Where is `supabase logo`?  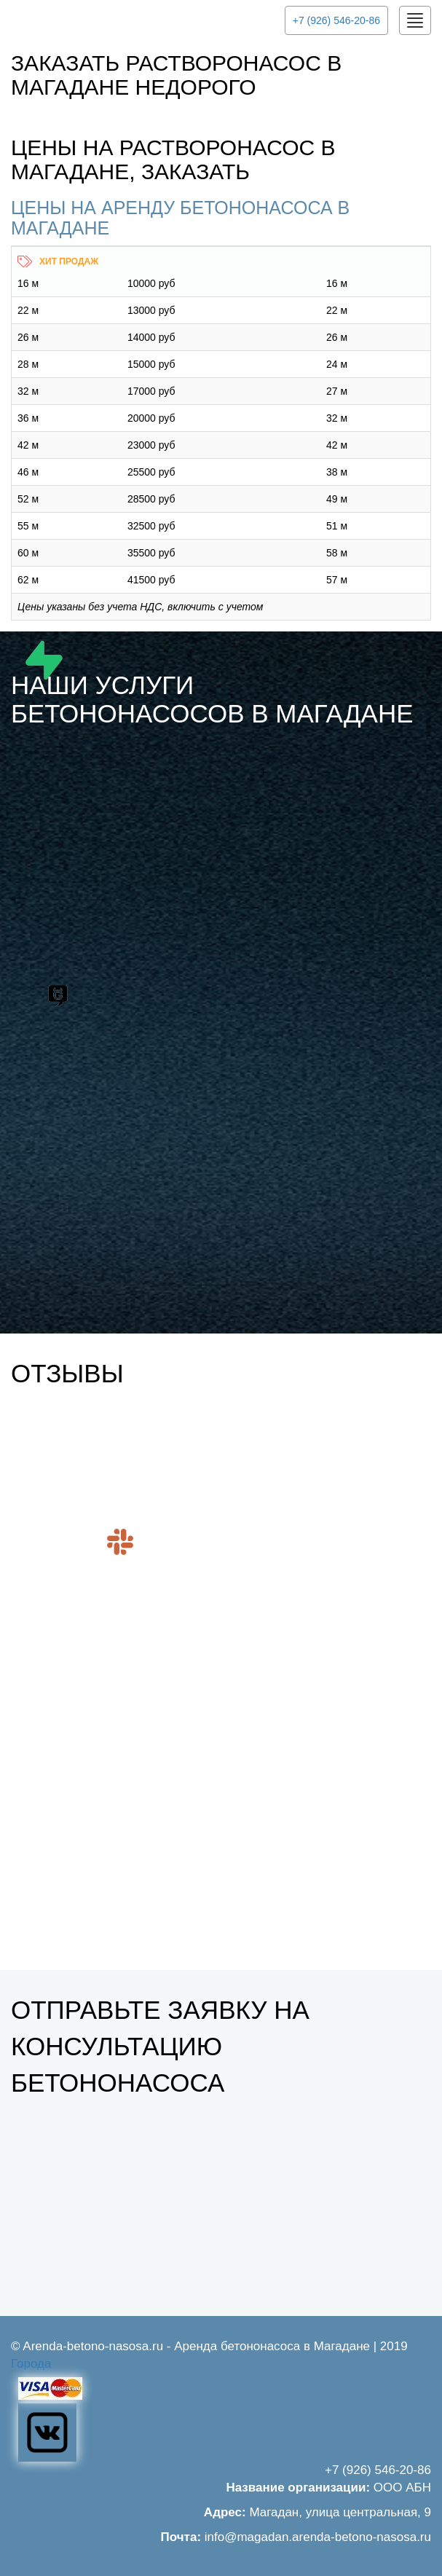 supabase logo is located at coordinates (44, 660).